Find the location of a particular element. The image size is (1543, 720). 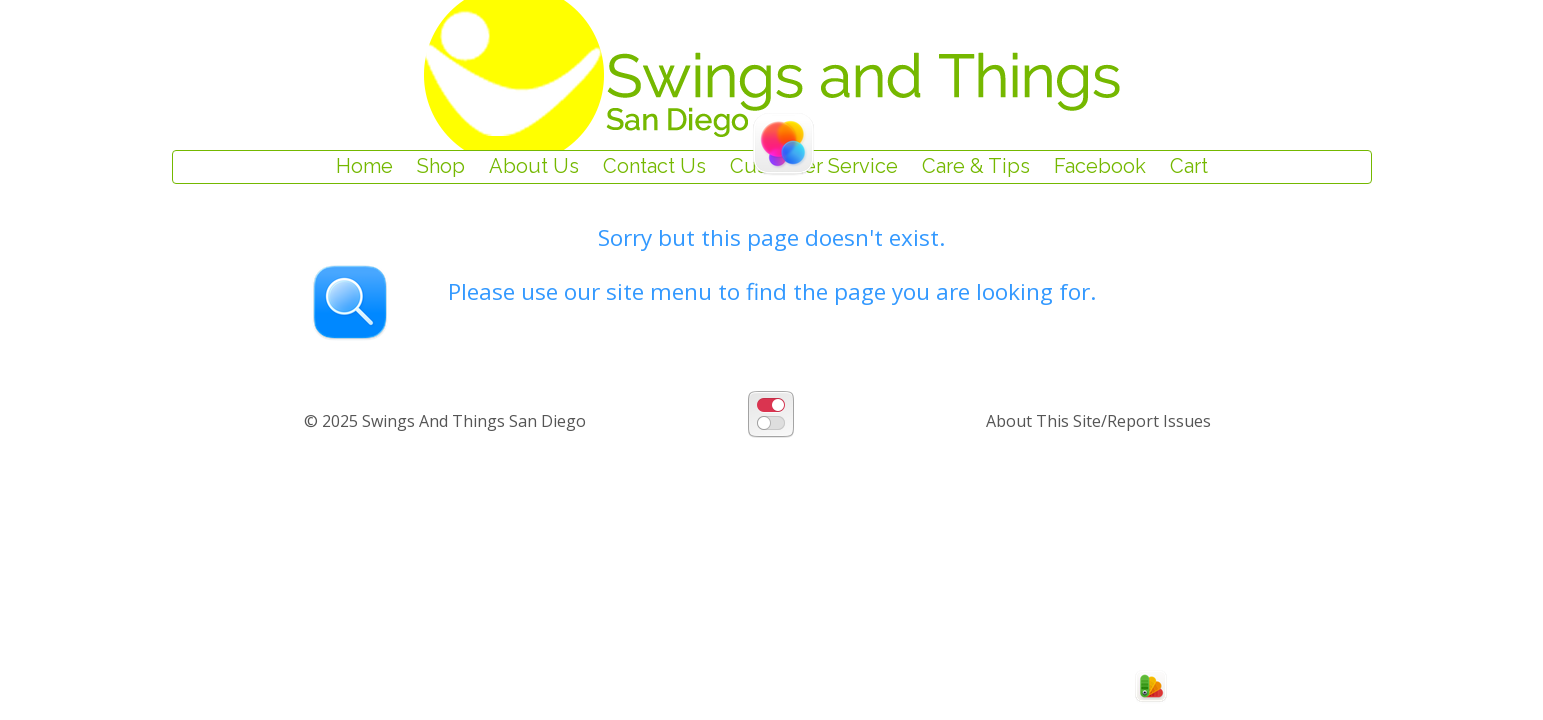

open Game Center app is located at coordinates (783, 143).